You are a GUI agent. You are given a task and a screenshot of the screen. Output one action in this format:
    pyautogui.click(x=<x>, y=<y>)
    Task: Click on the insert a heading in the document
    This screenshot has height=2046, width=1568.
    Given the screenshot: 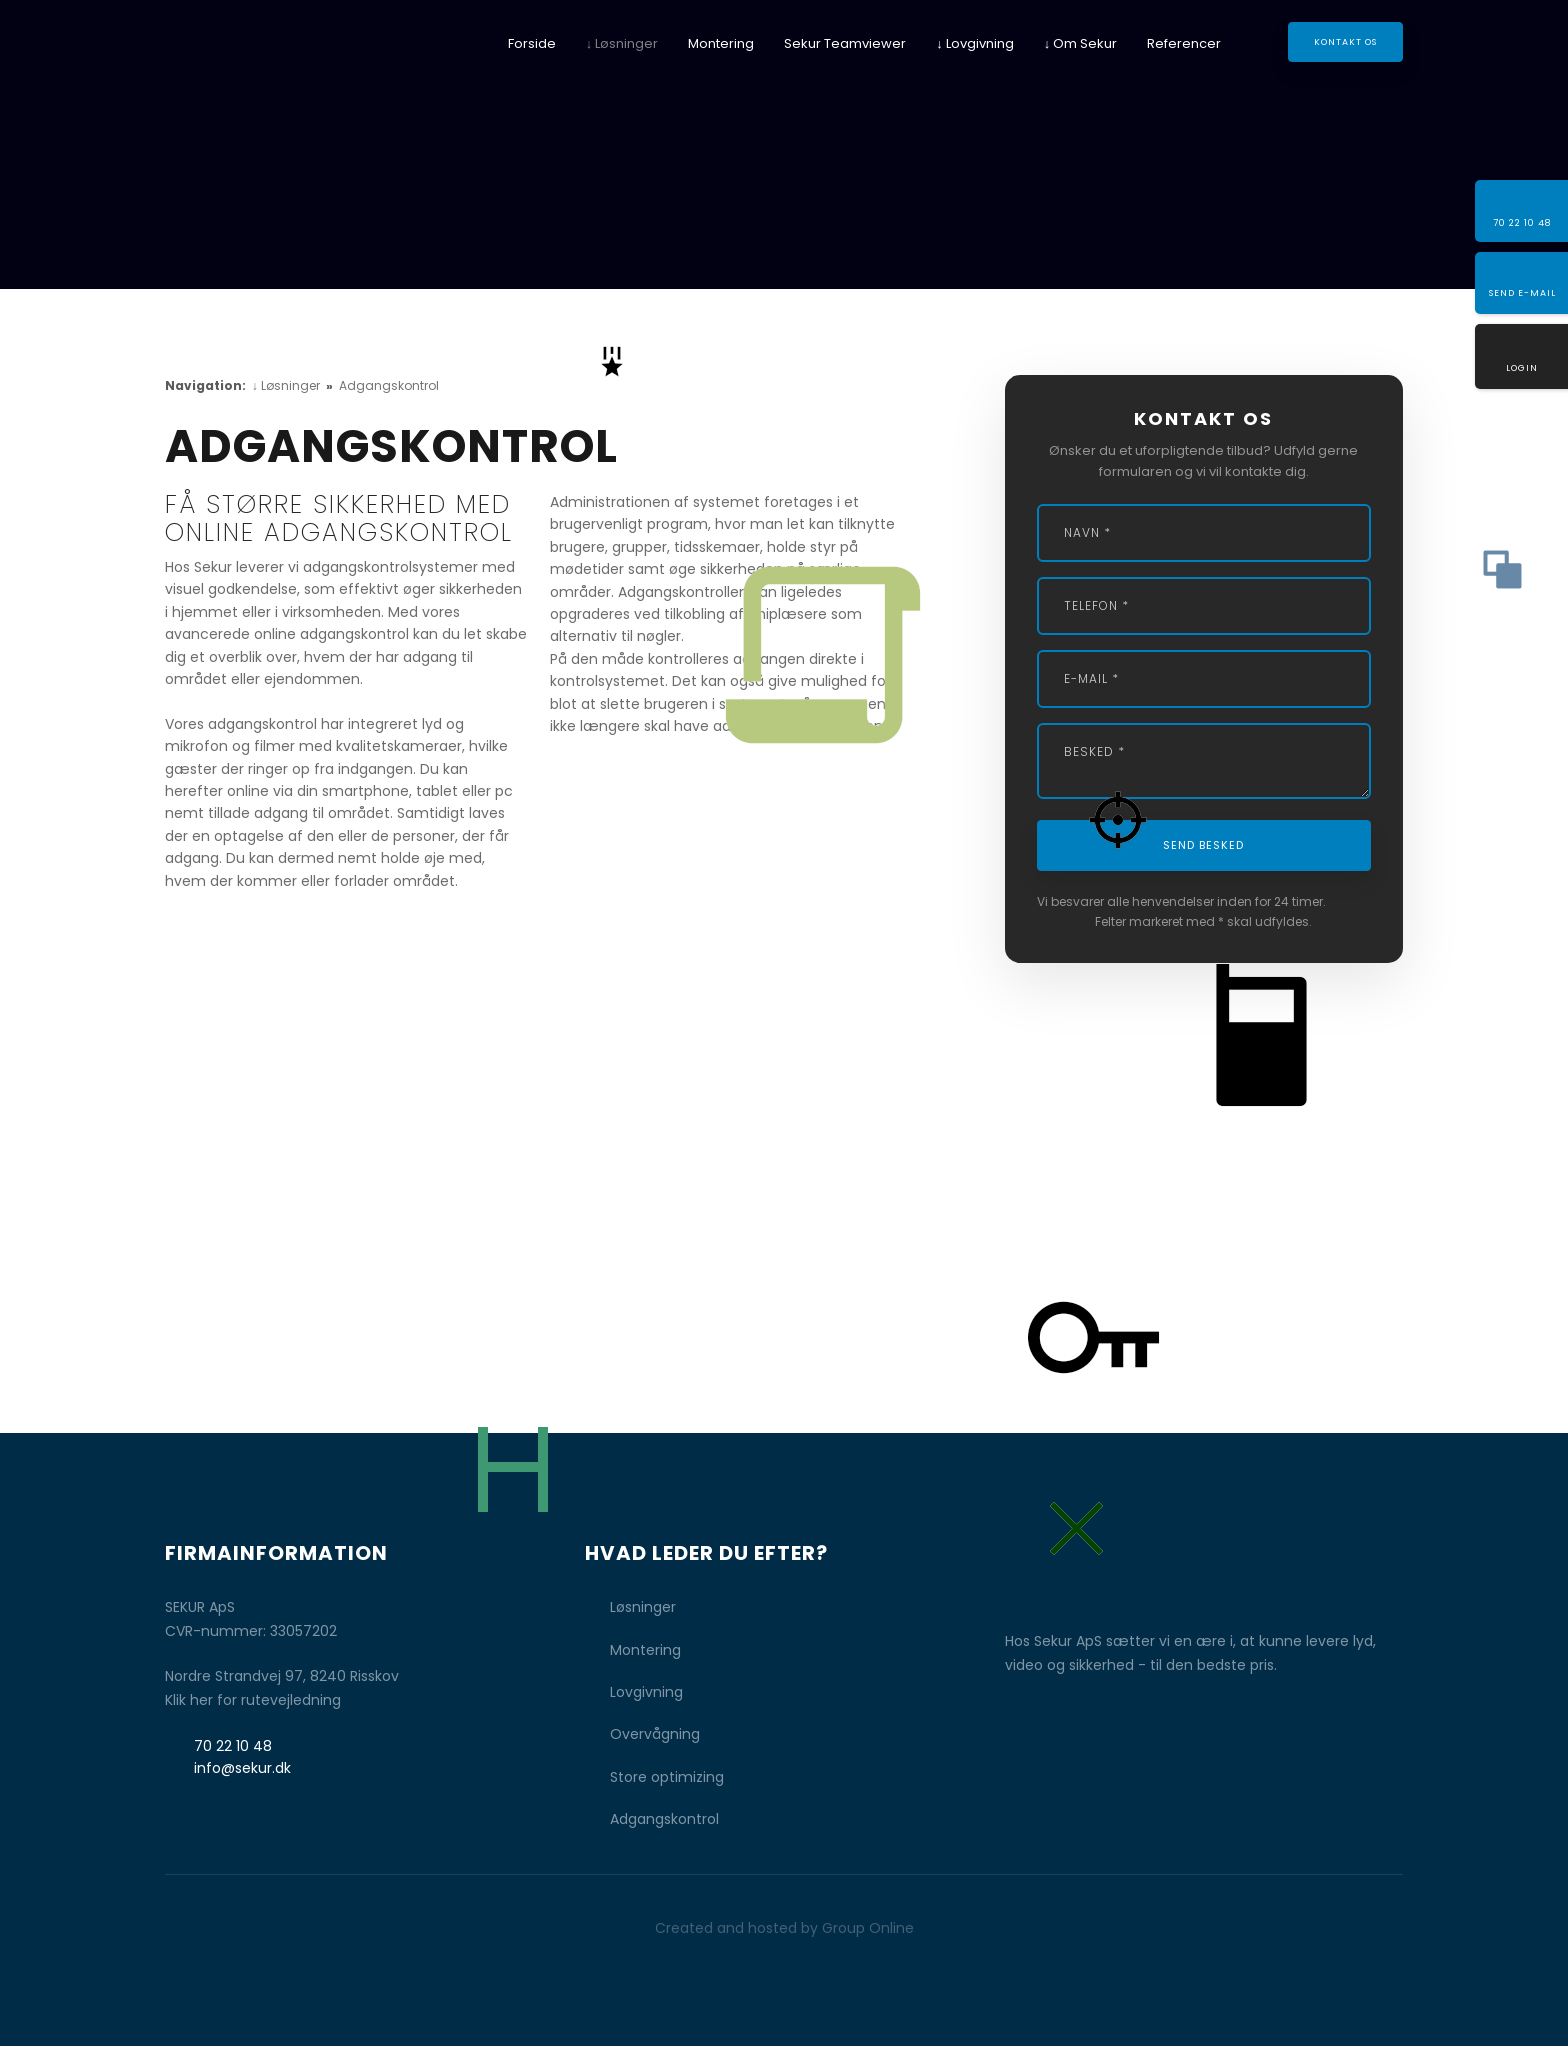 What is the action you would take?
    pyautogui.click(x=513, y=1467)
    